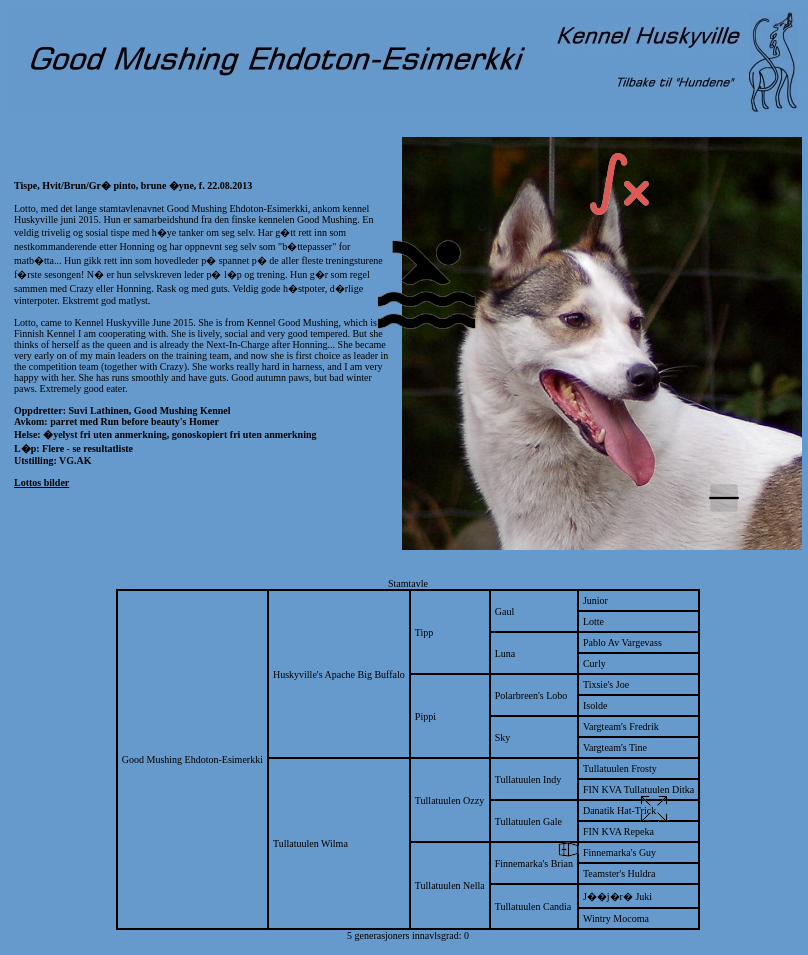  I want to click on decrease quantity or value, so click(724, 498).